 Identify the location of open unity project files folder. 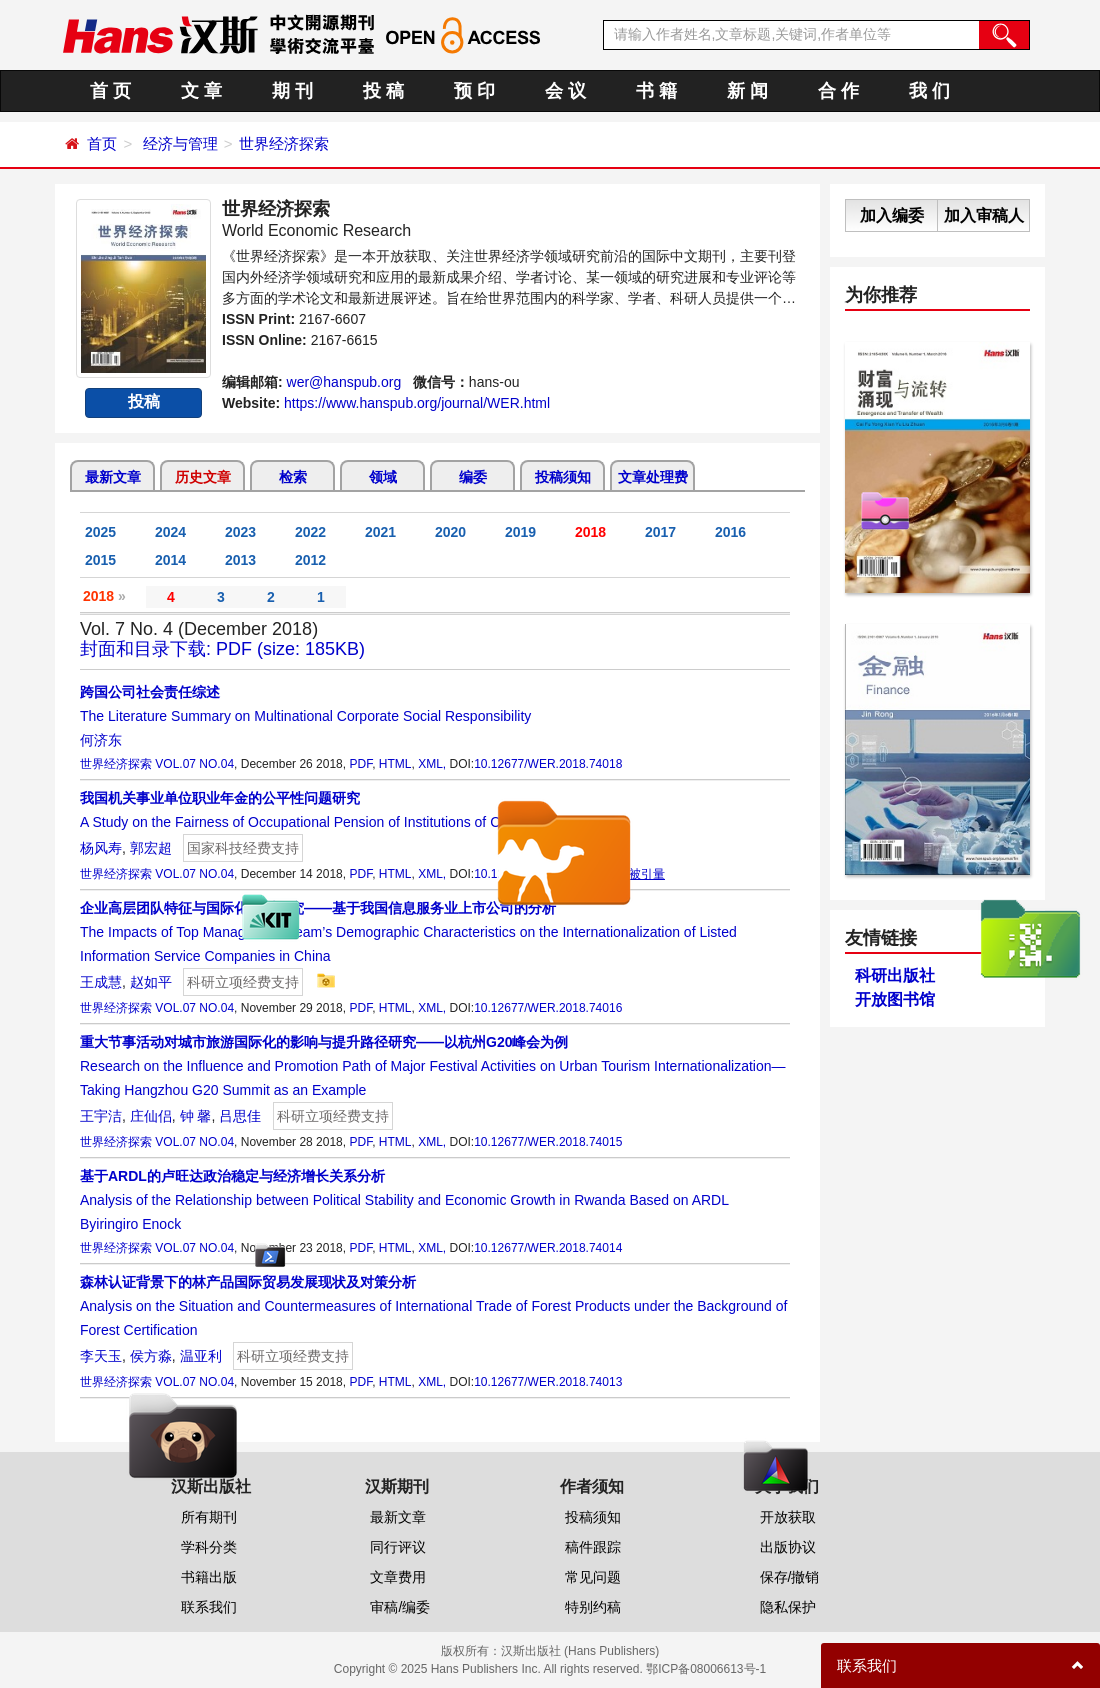
(326, 981).